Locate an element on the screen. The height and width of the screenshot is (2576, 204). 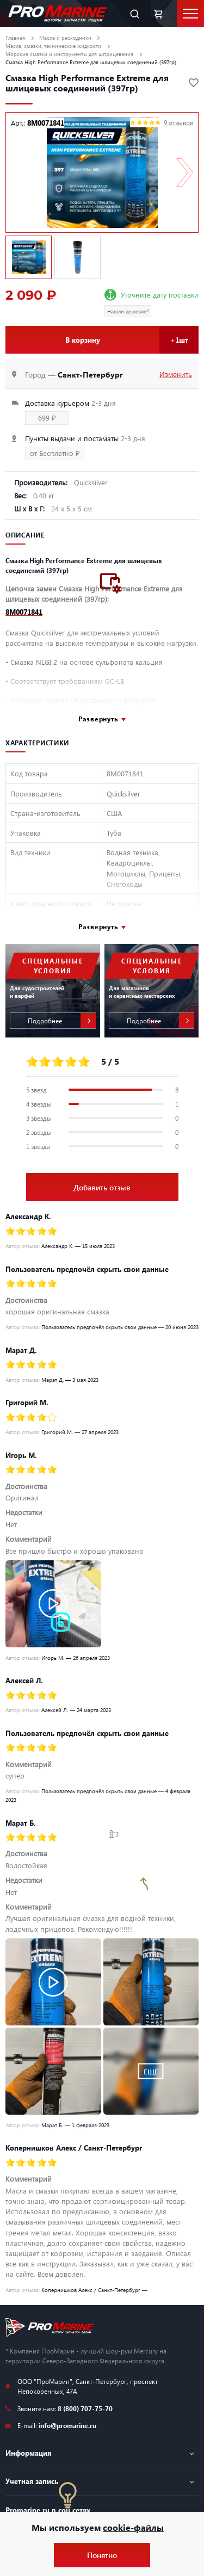
indicates step 6 in a multi-step process is located at coordinates (60, 1622).